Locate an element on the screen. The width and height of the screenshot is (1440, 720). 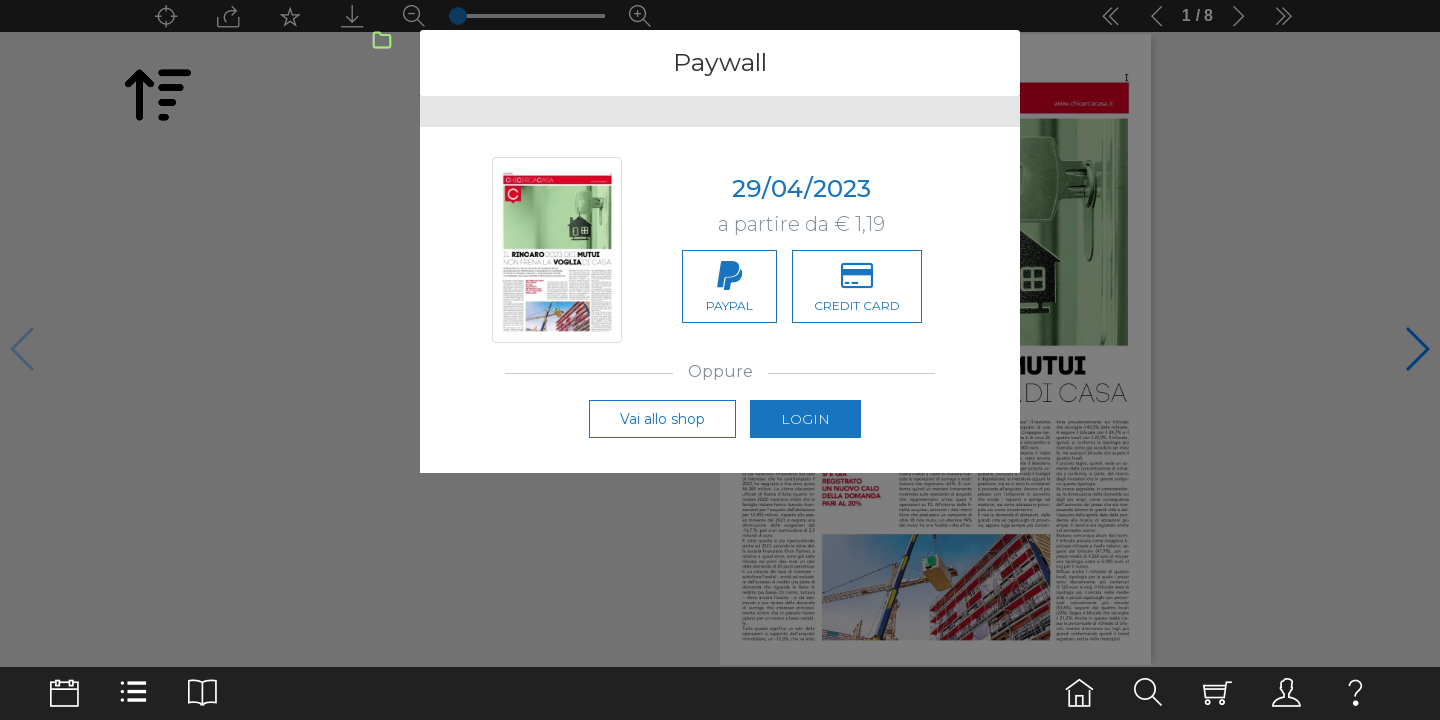
open folder to view files is located at coordinates (382, 40).